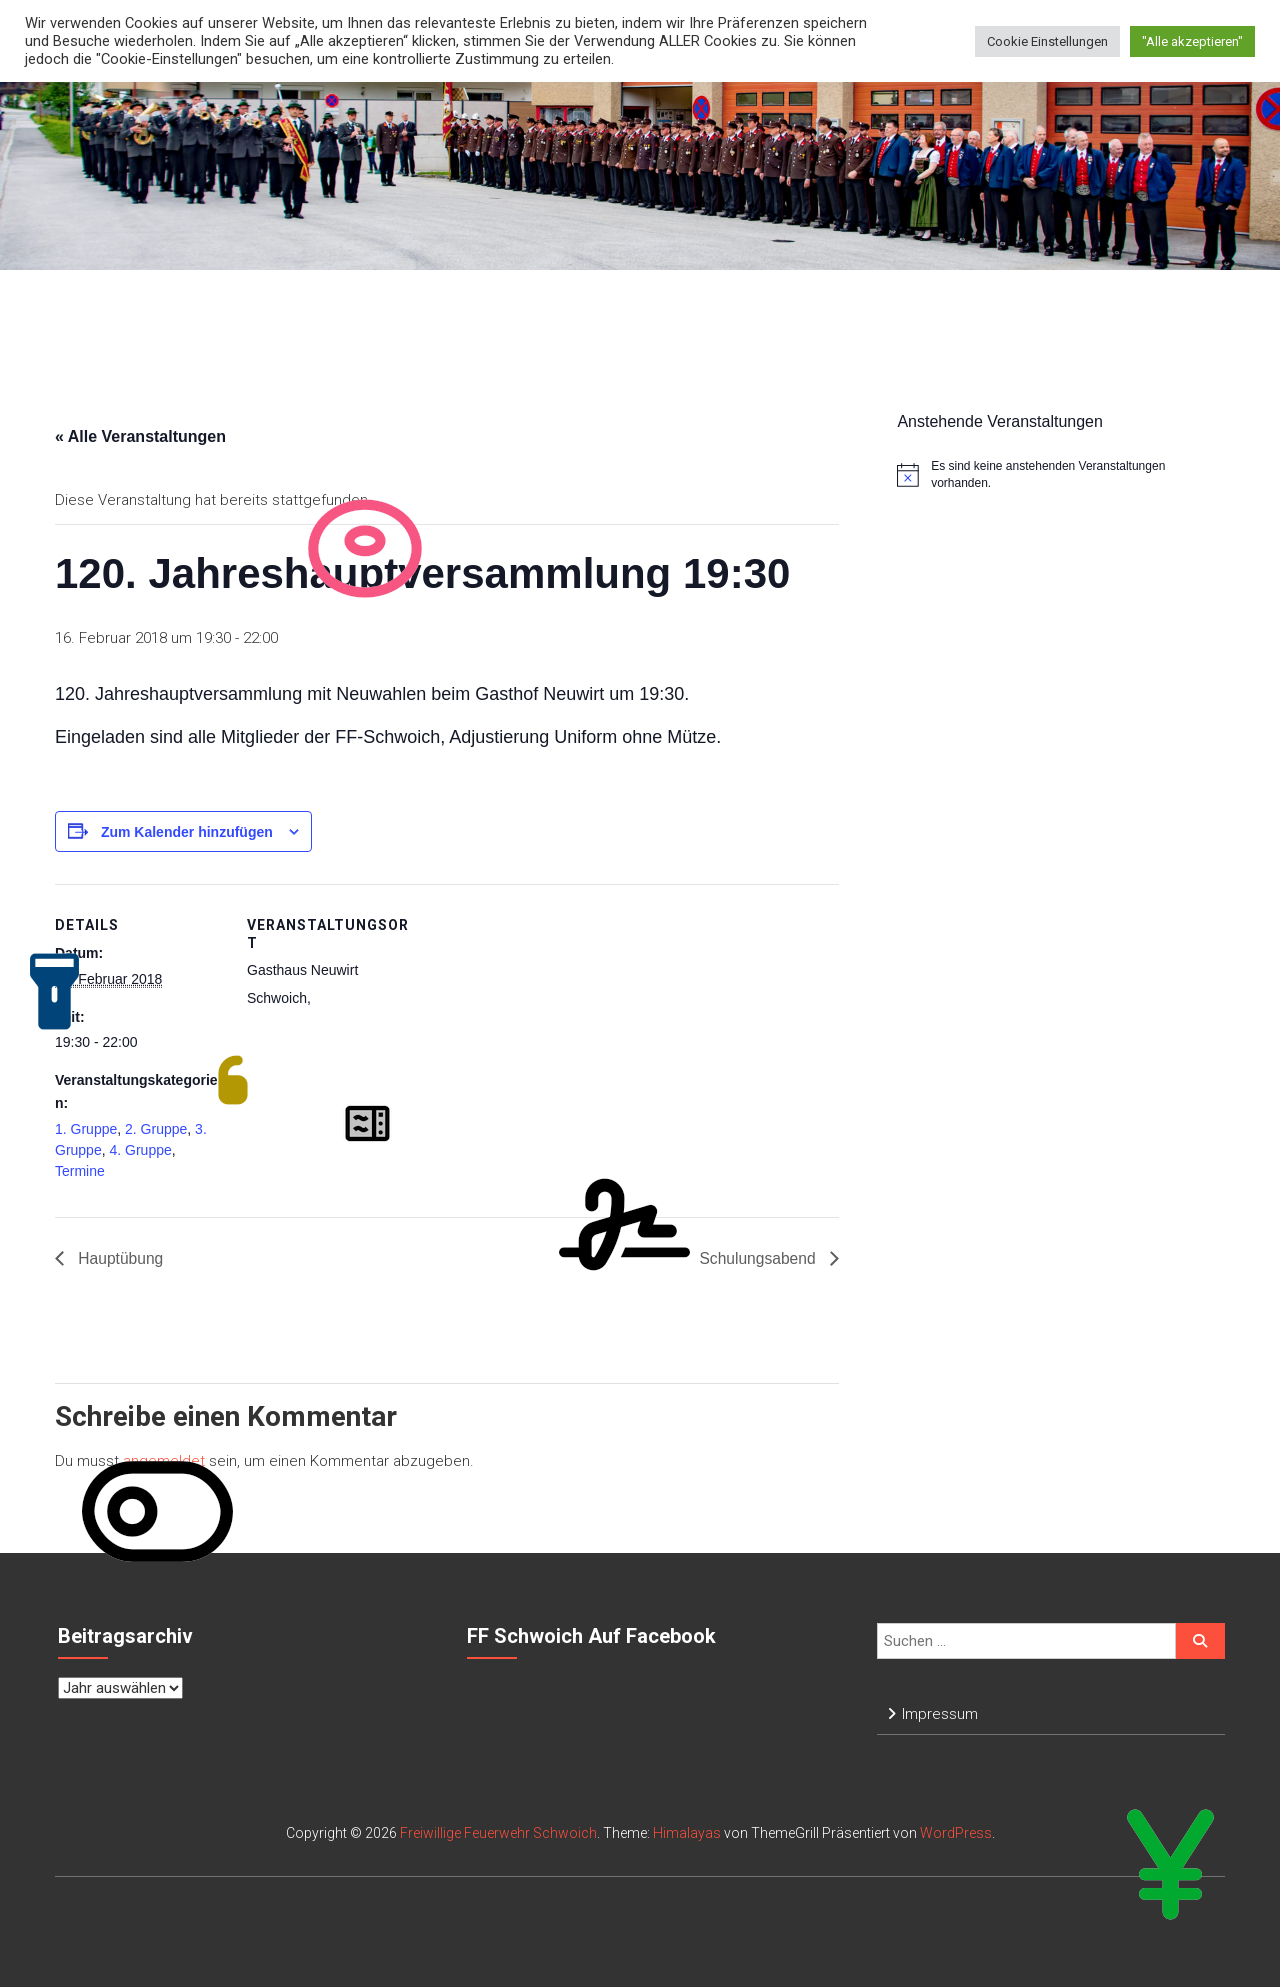 This screenshot has height=1987, width=1280. I want to click on microwave or kitchen appliance control, so click(367, 1123).